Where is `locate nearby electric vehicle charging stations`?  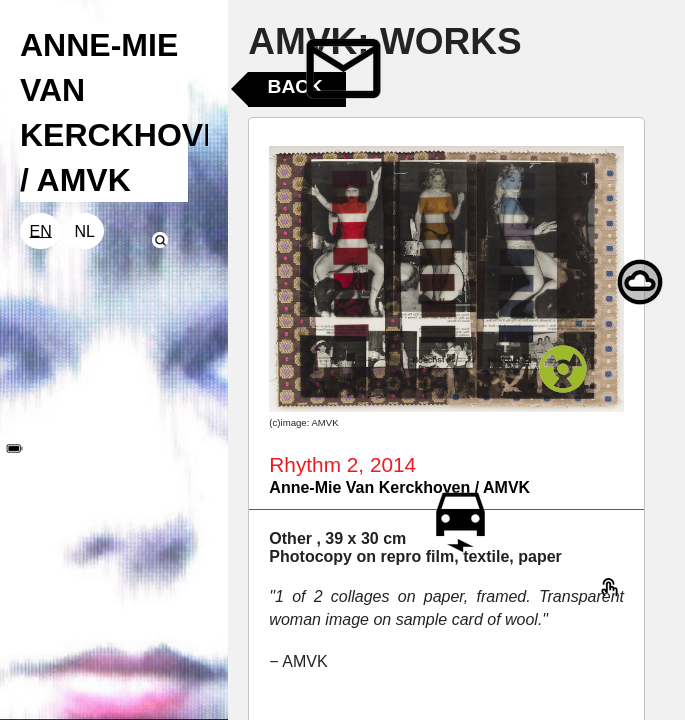
locate nearby electric vehicle charging stations is located at coordinates (460, 522).